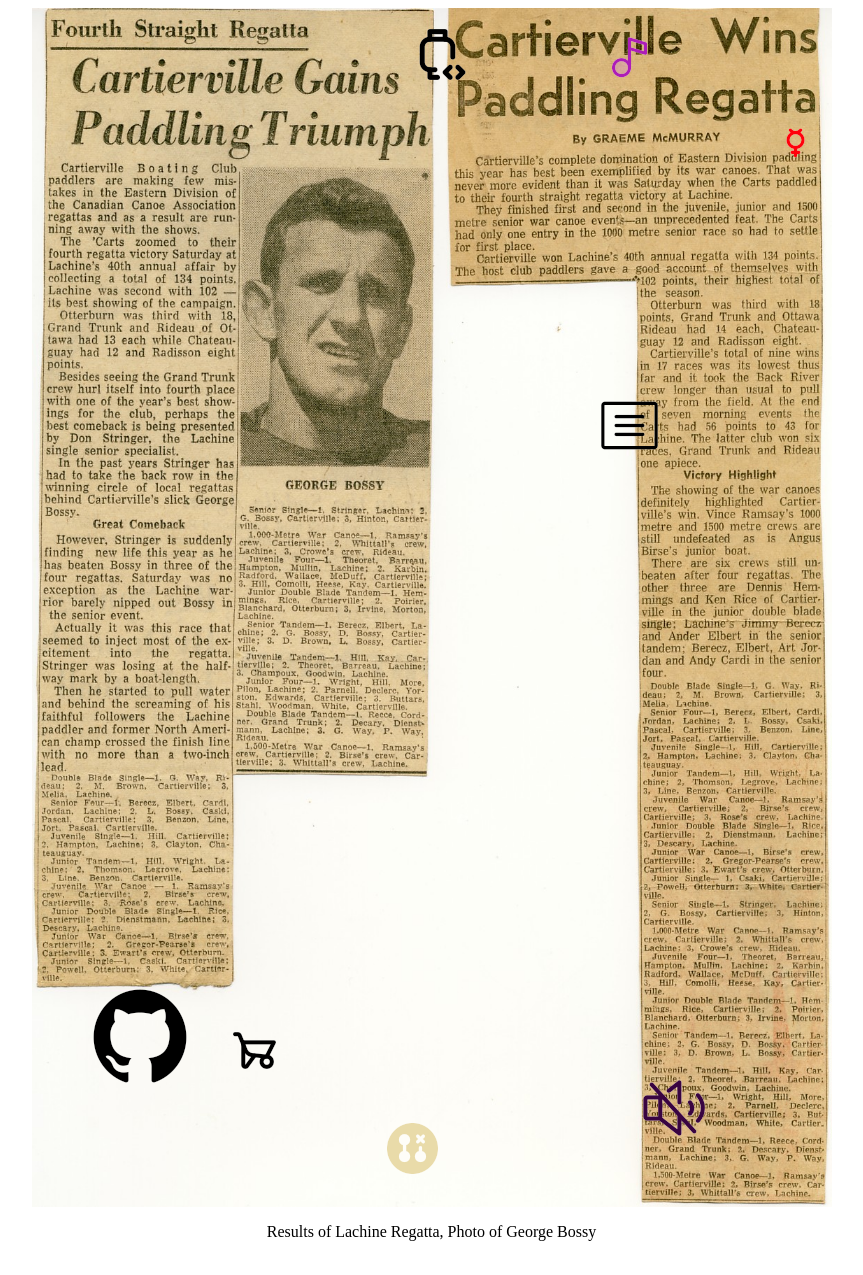  Describe the element at coordinates (437, 54) in the screenshot. I see `access developer tools for smartwatch` at that location.